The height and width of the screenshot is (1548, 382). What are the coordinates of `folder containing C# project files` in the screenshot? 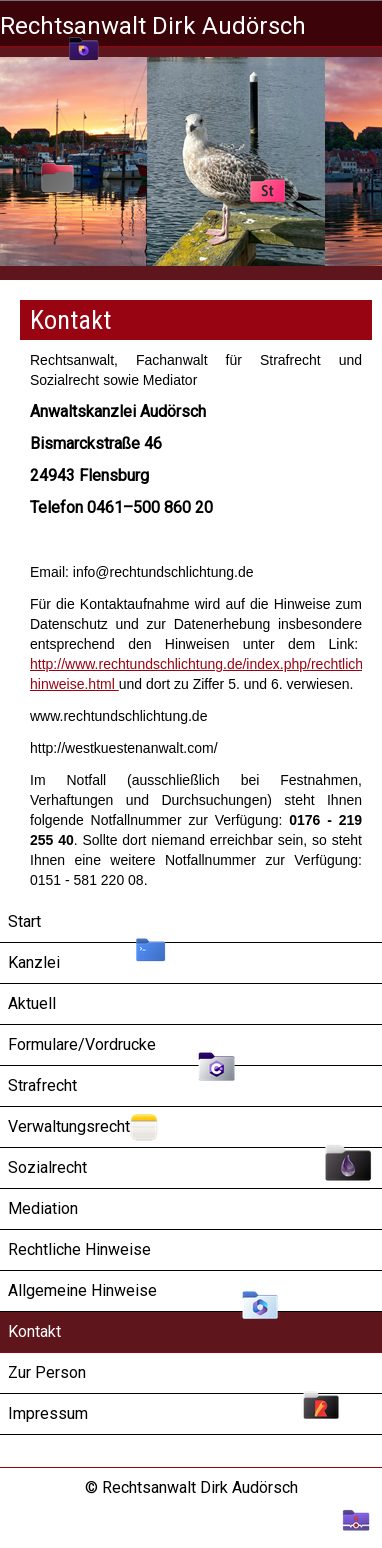 It's located at (216, 1067).